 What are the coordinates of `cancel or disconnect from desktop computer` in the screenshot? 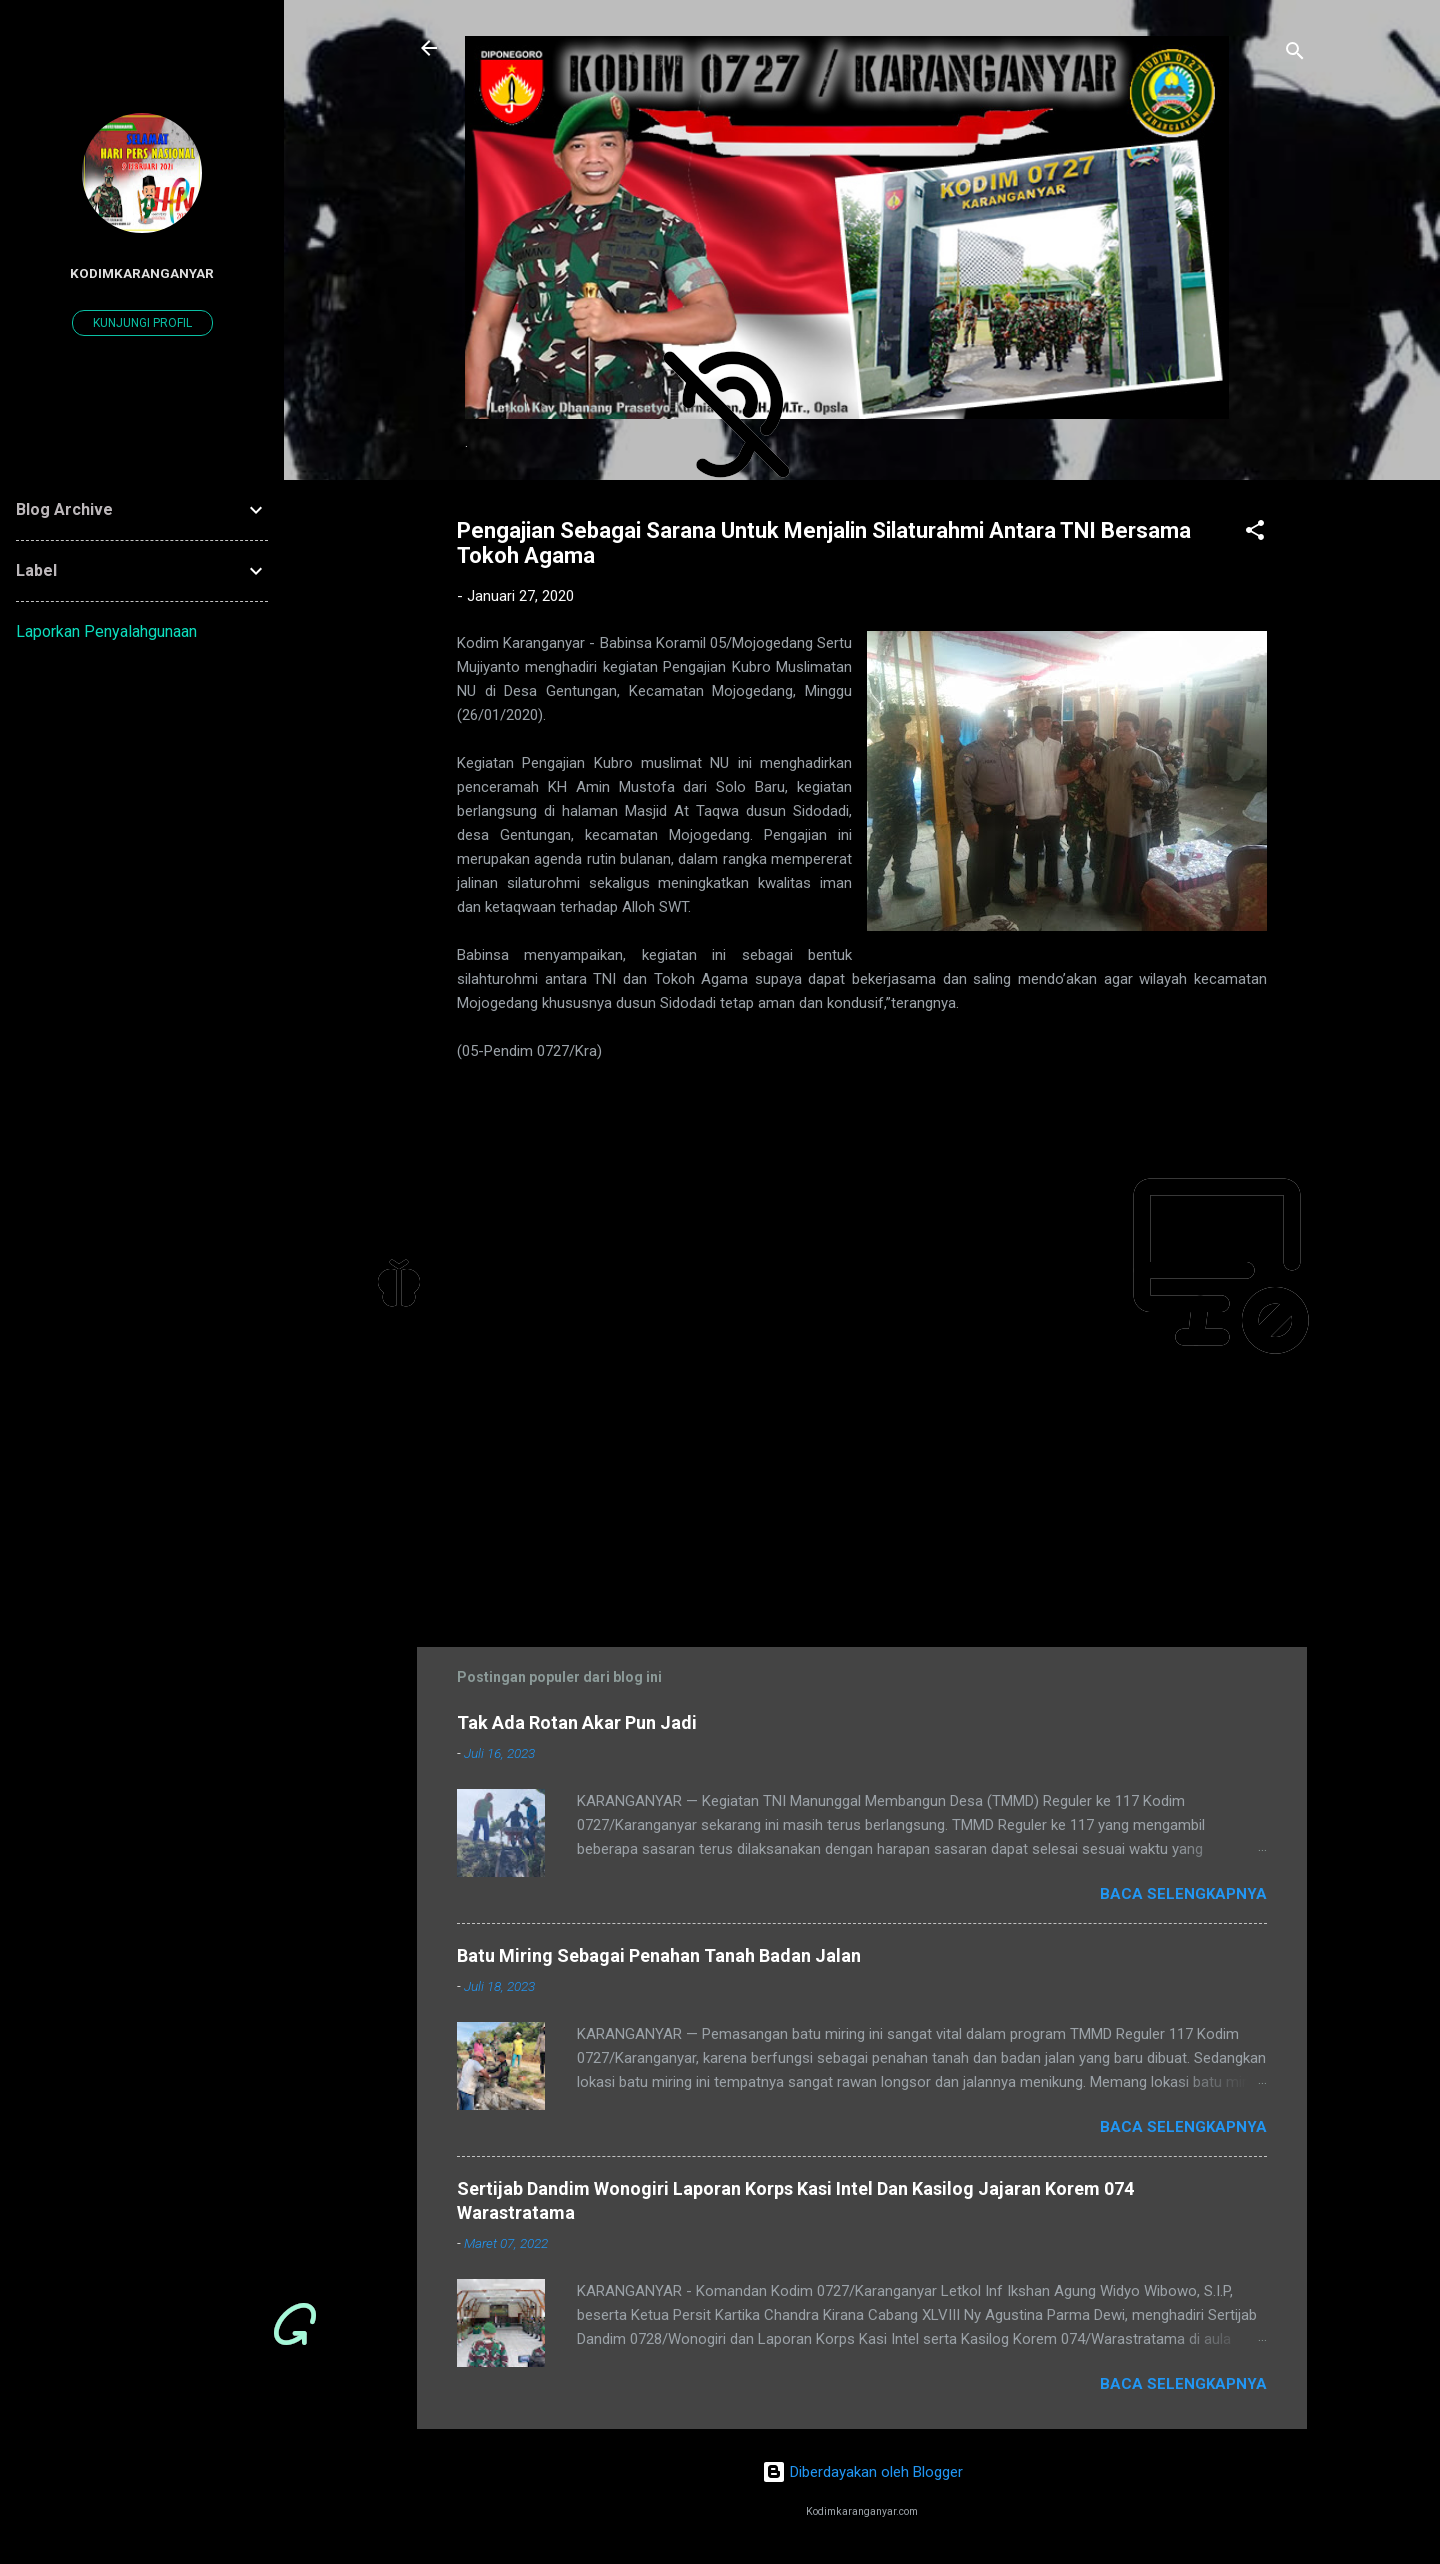 It's located at (1217, 1262).